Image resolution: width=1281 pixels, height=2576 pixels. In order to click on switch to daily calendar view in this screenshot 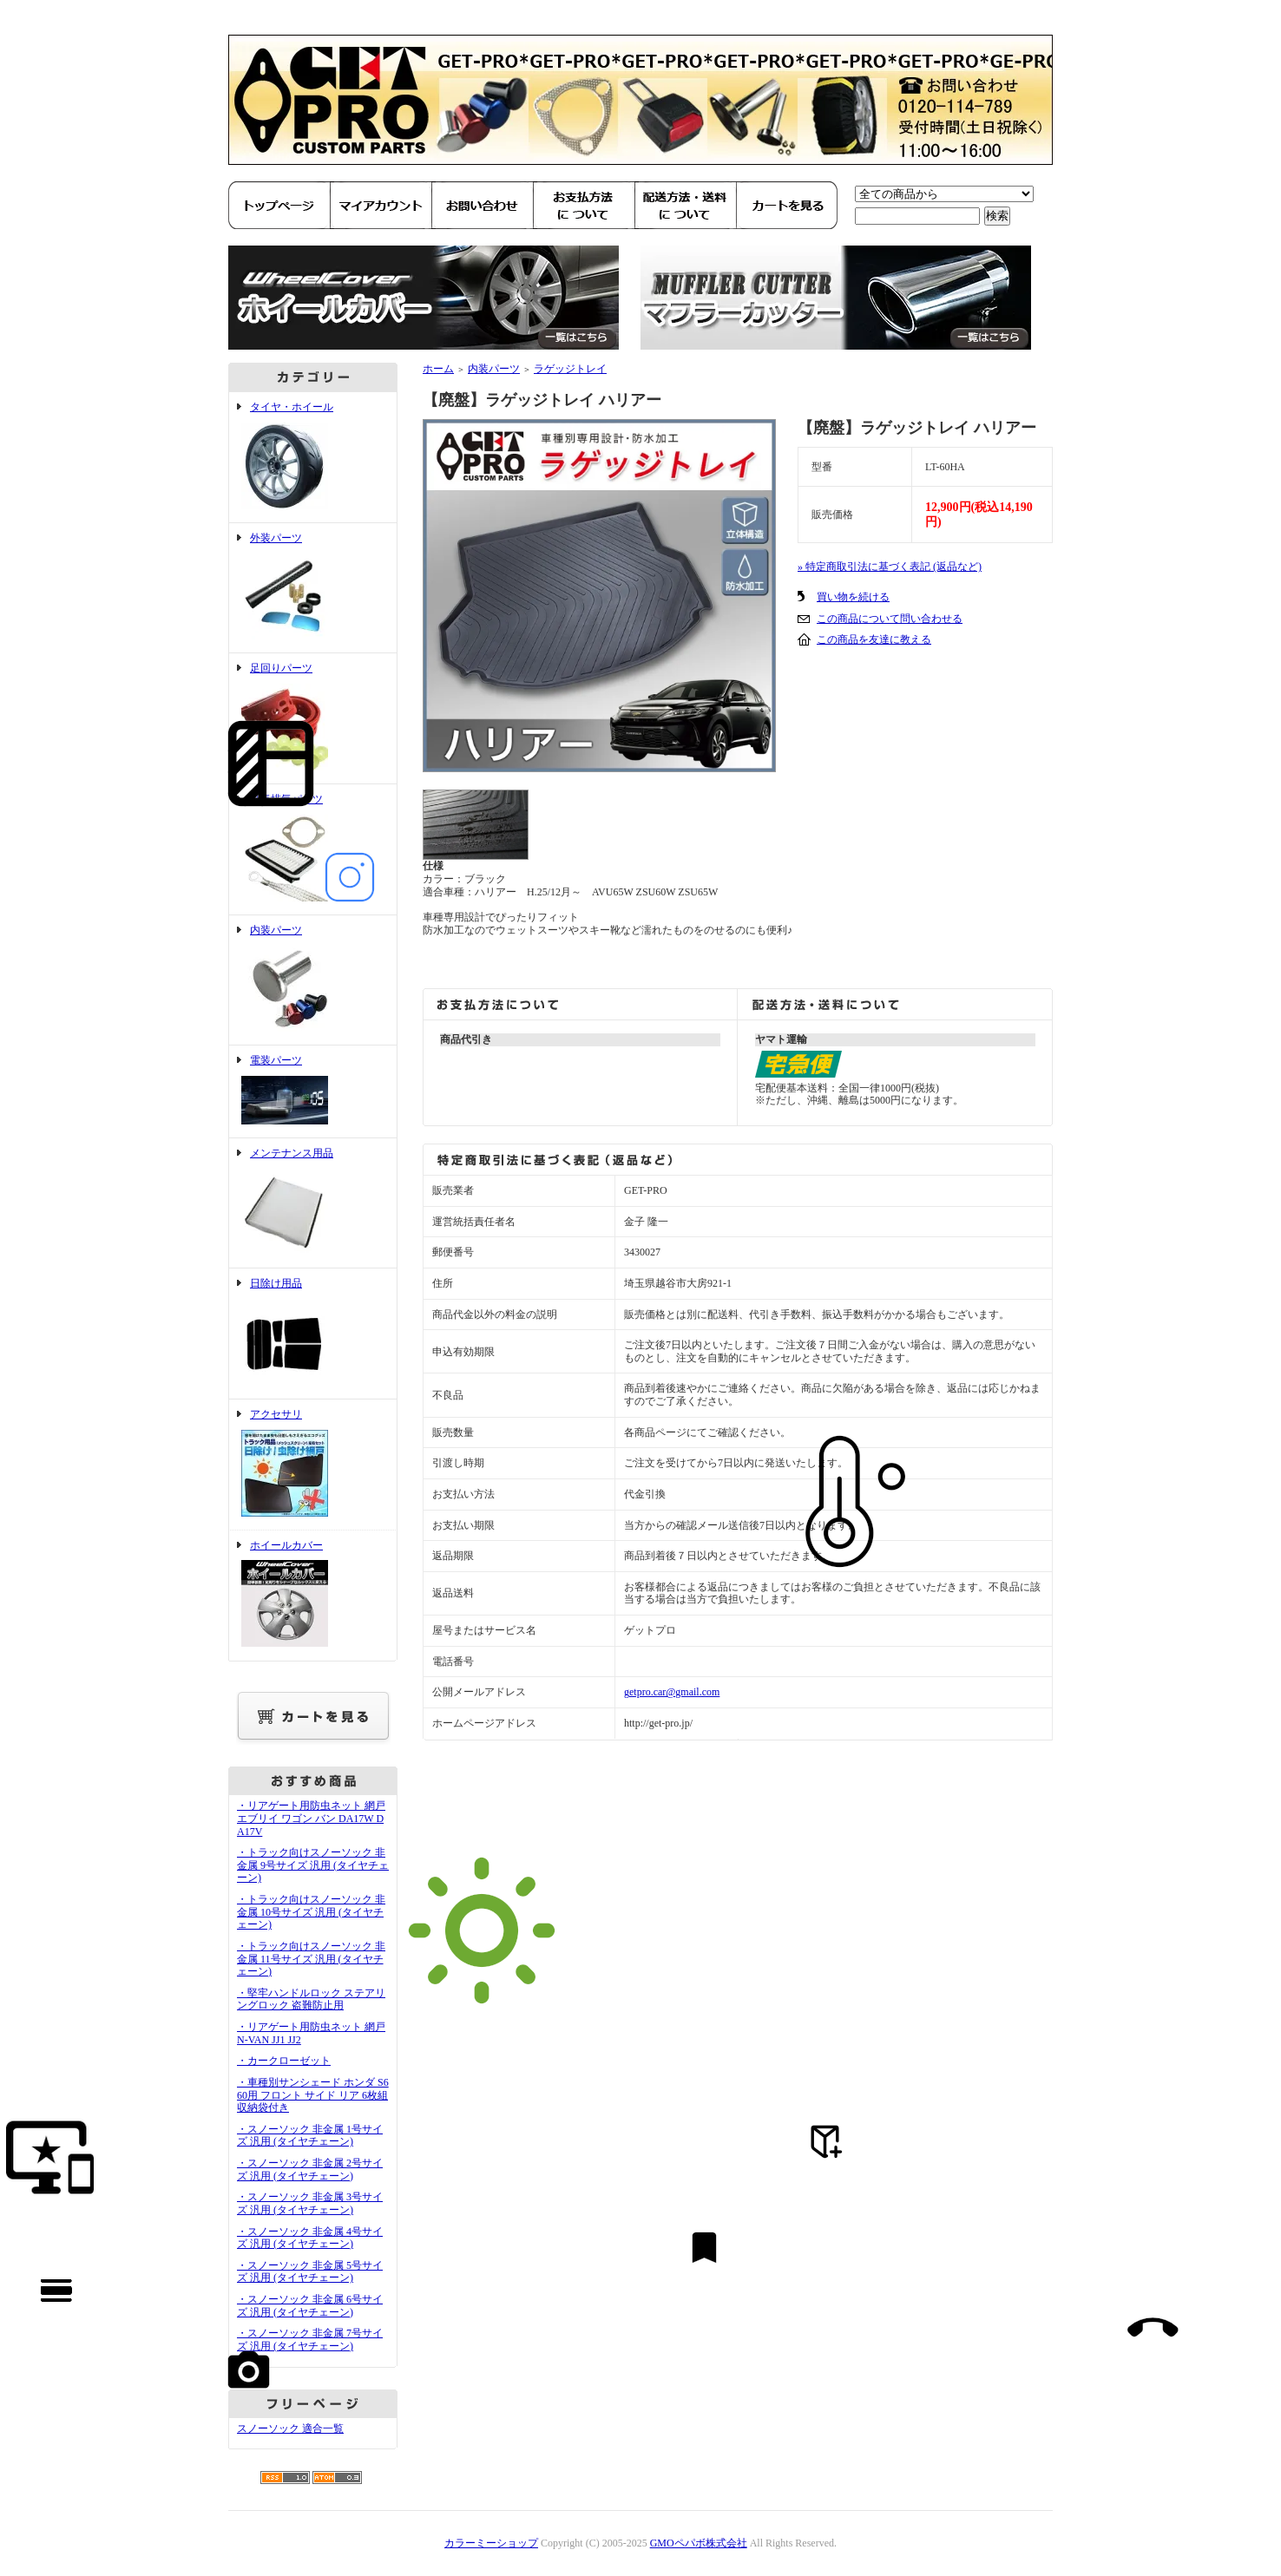, I will do `click(56, 2290)`.